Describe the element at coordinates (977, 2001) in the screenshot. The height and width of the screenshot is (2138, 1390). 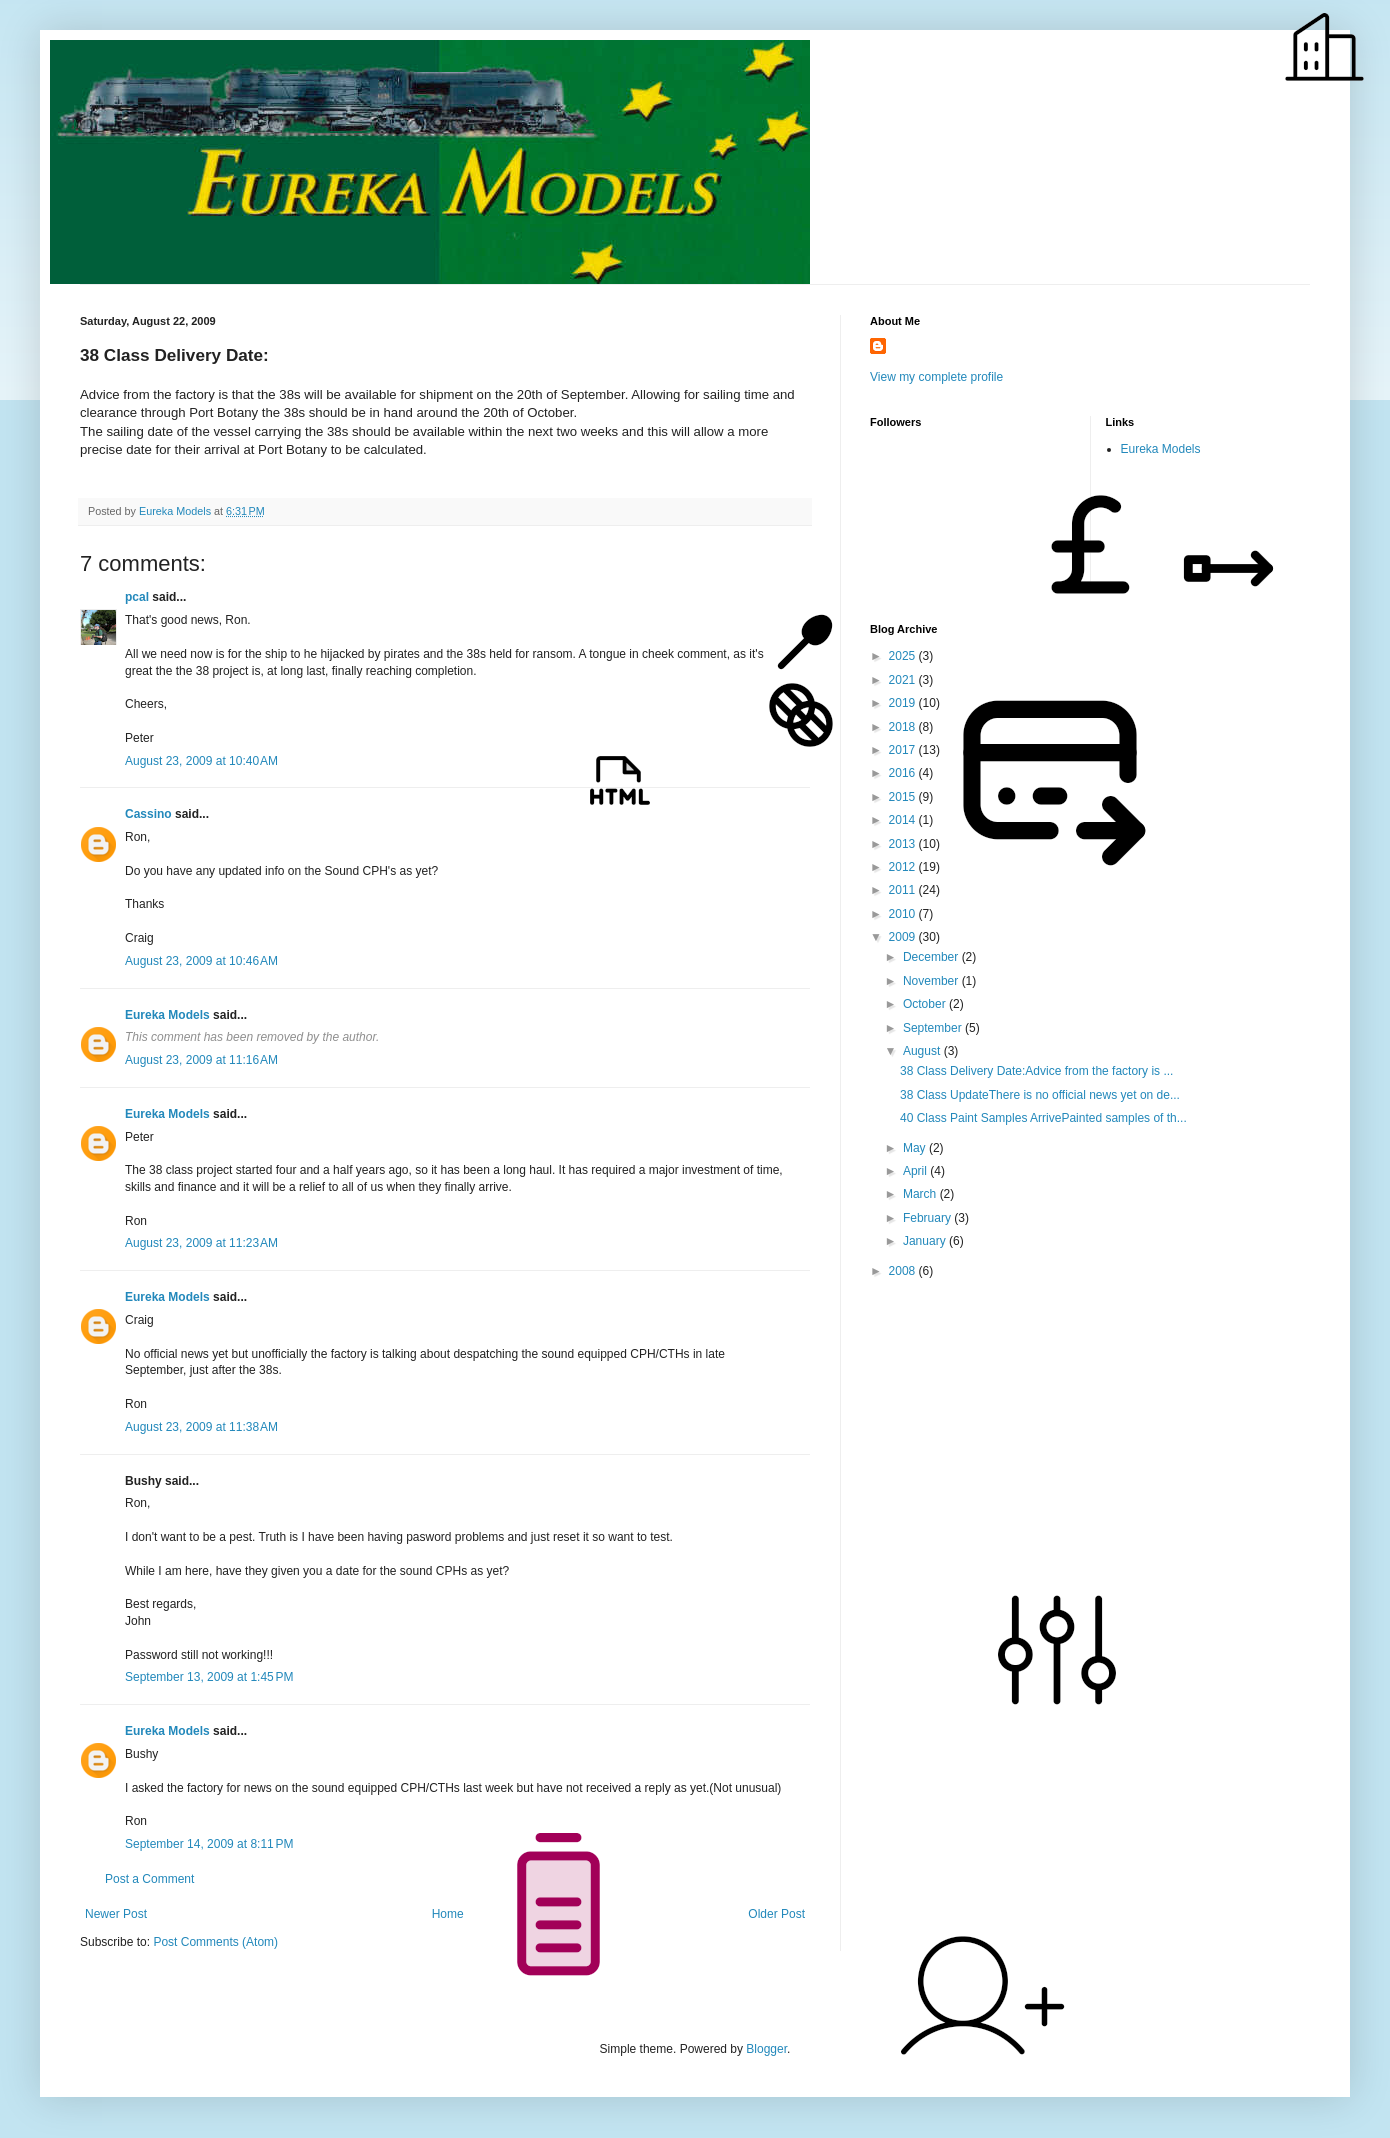
I see `add a new contact or friend` at that location.